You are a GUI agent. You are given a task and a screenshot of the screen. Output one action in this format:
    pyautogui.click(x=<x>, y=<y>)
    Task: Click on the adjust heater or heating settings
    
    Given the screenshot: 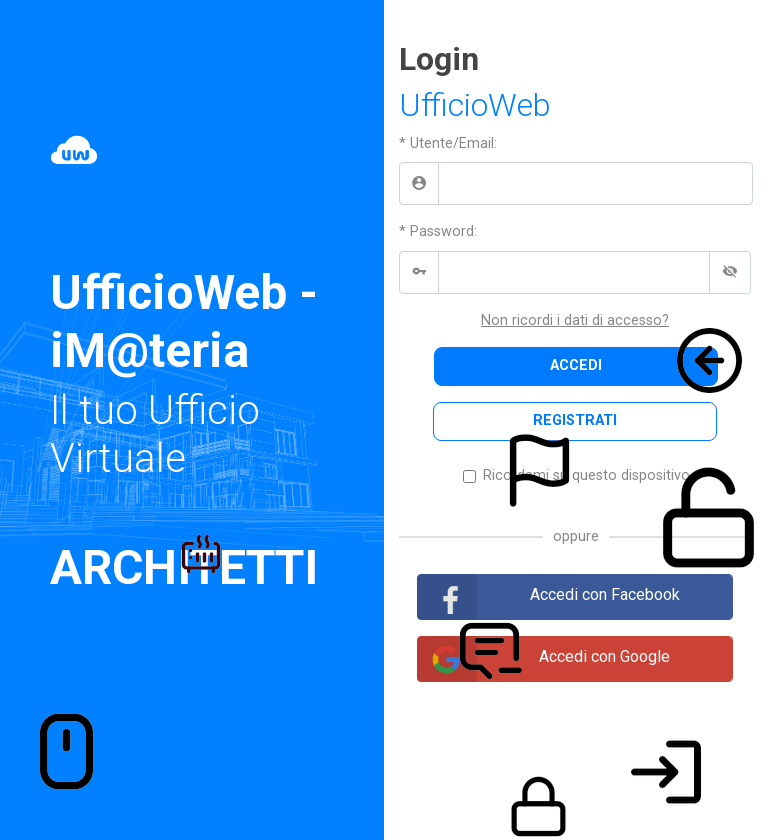 What is the action you would take?
    pyautogui.click(x=201, y=554)
    